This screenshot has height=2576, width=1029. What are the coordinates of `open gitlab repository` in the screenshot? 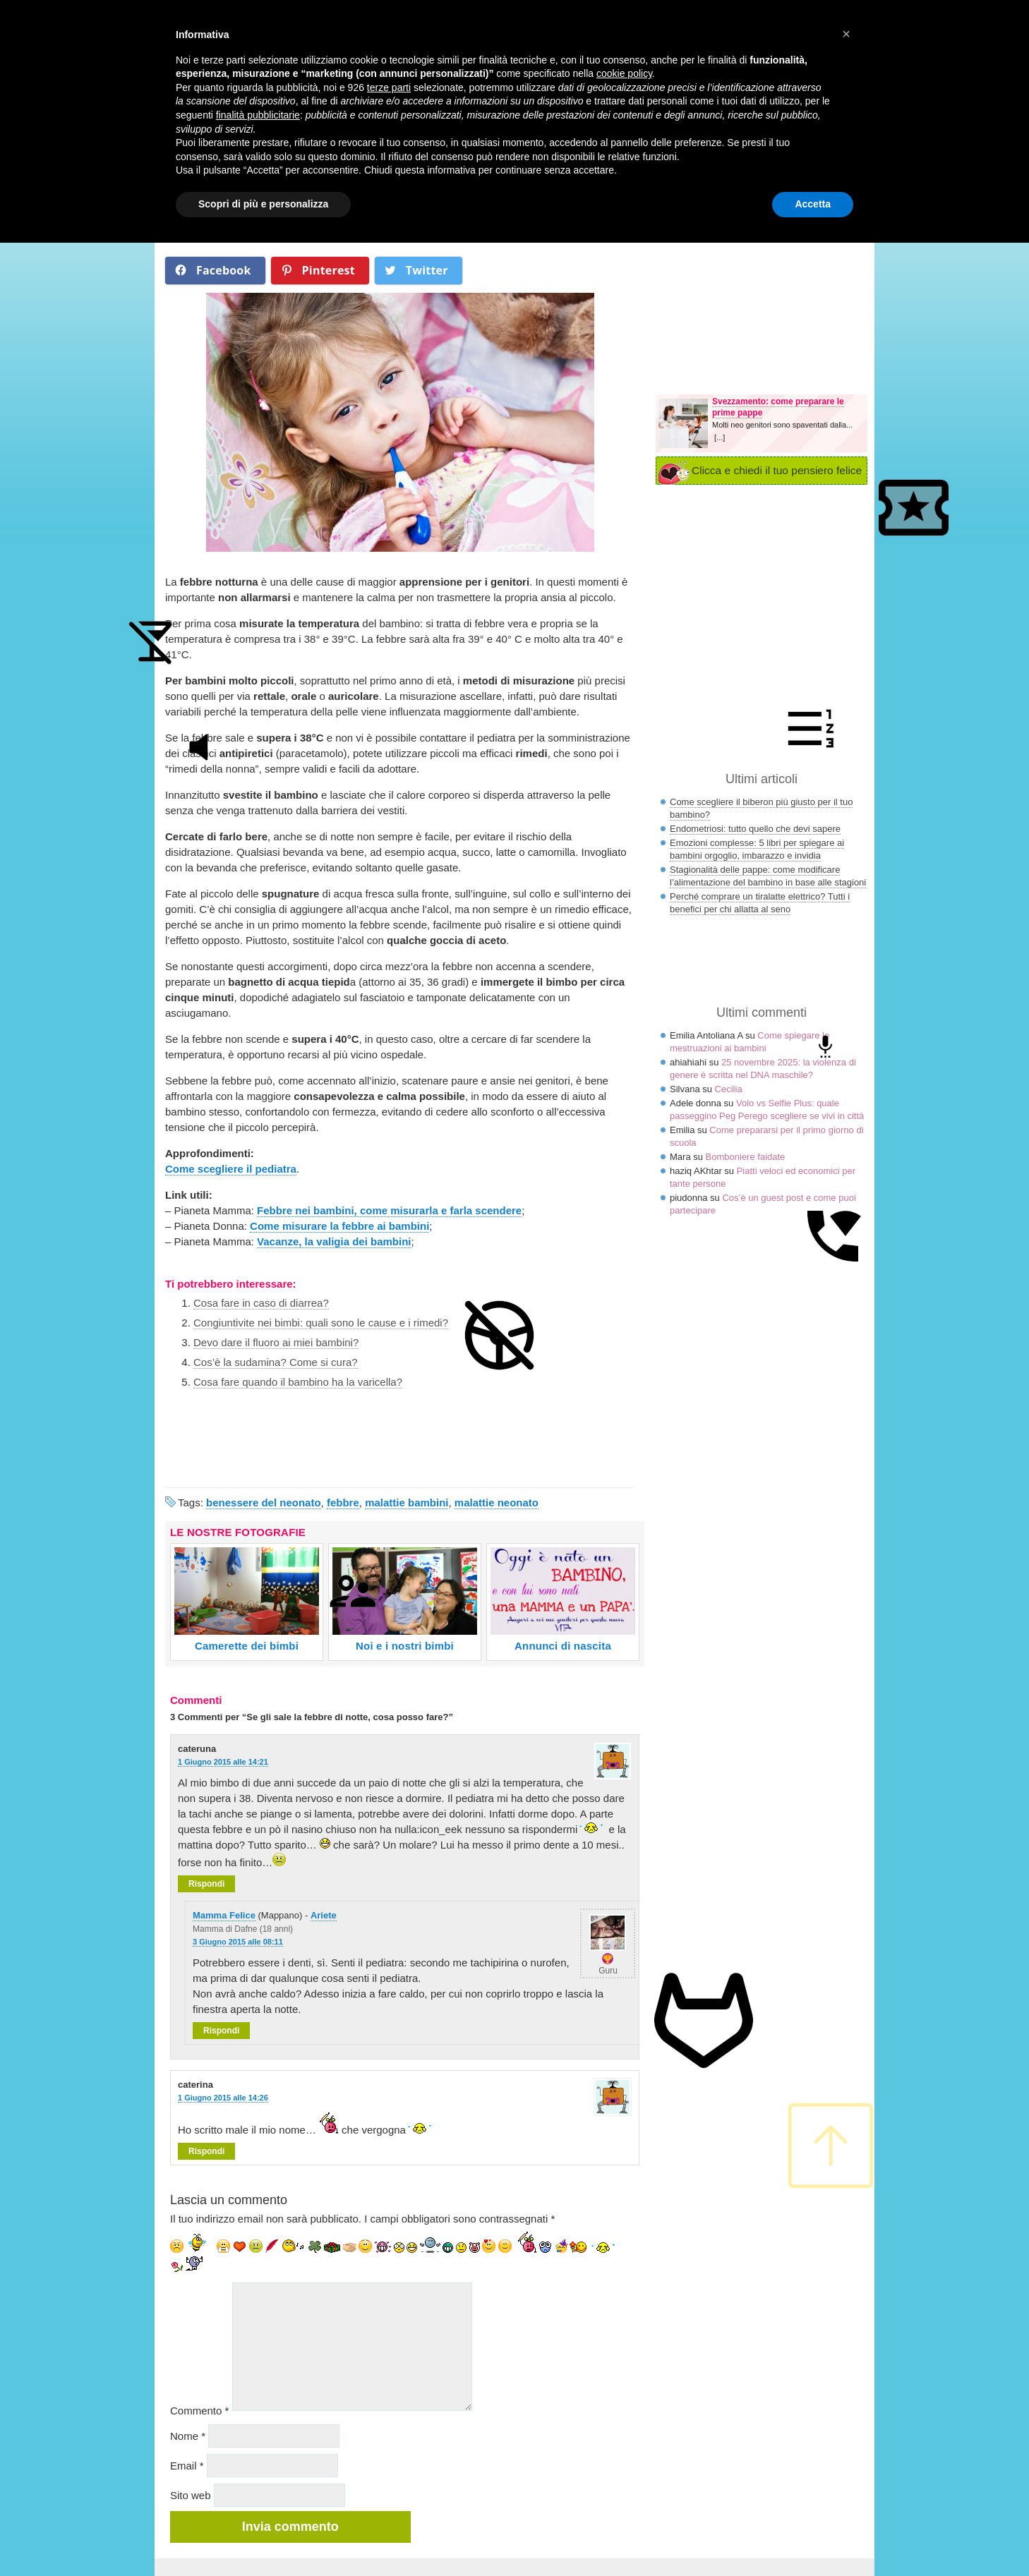 It's located at (704, 2019).